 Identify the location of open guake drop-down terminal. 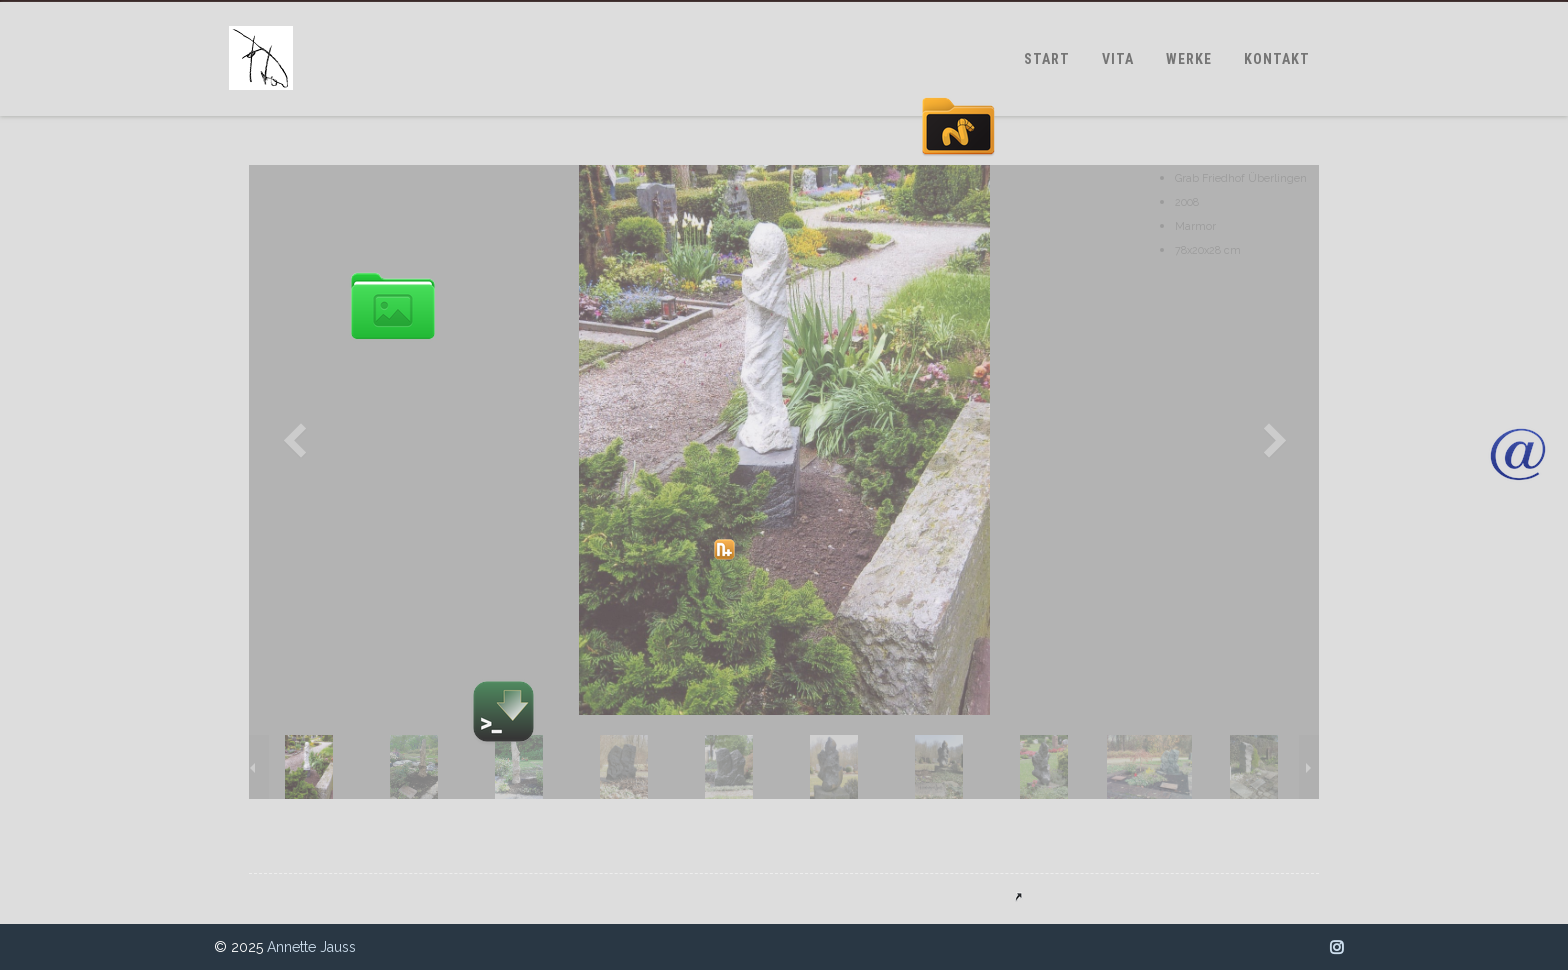
(503, 711).